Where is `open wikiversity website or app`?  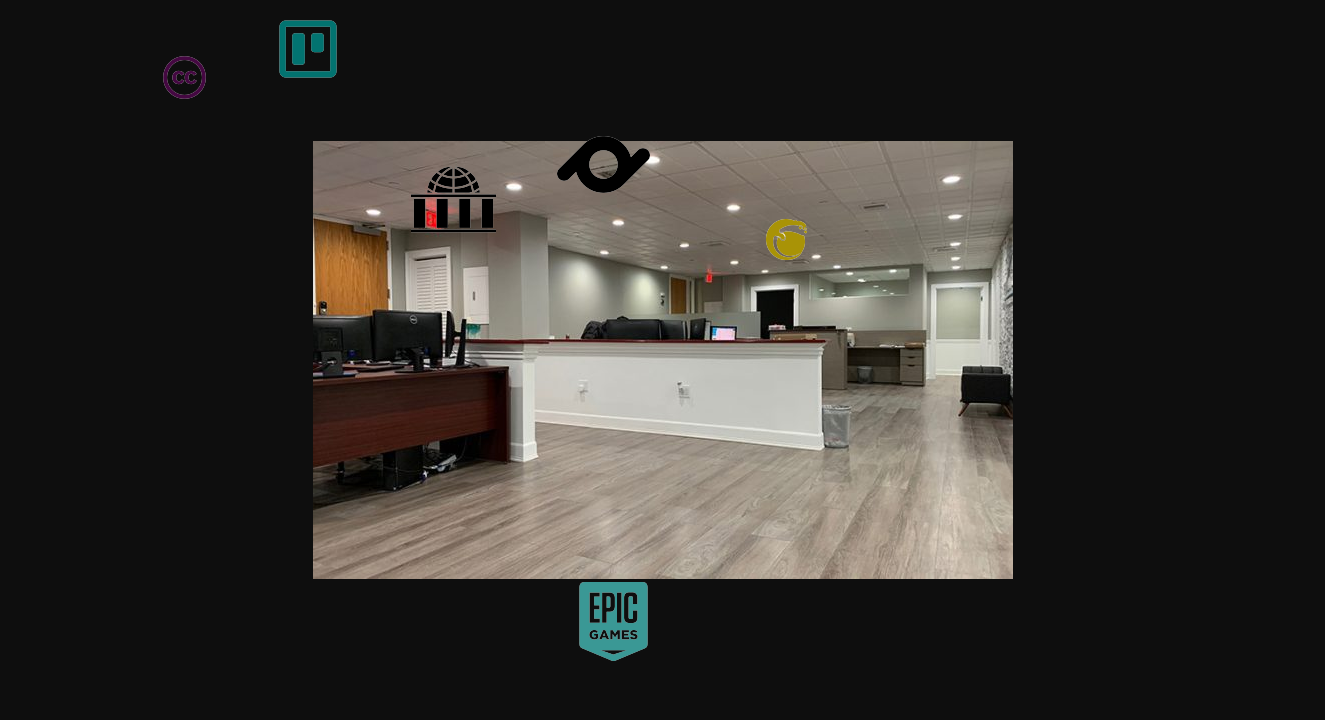 open wikiversity website or app is located at coordinates (453, 199).